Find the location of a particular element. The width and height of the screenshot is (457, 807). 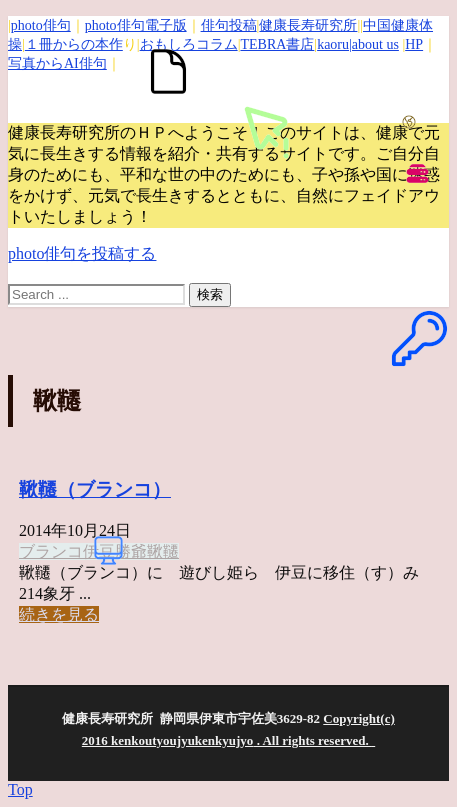

switch to desktop view is located at coordinates (108, 550).